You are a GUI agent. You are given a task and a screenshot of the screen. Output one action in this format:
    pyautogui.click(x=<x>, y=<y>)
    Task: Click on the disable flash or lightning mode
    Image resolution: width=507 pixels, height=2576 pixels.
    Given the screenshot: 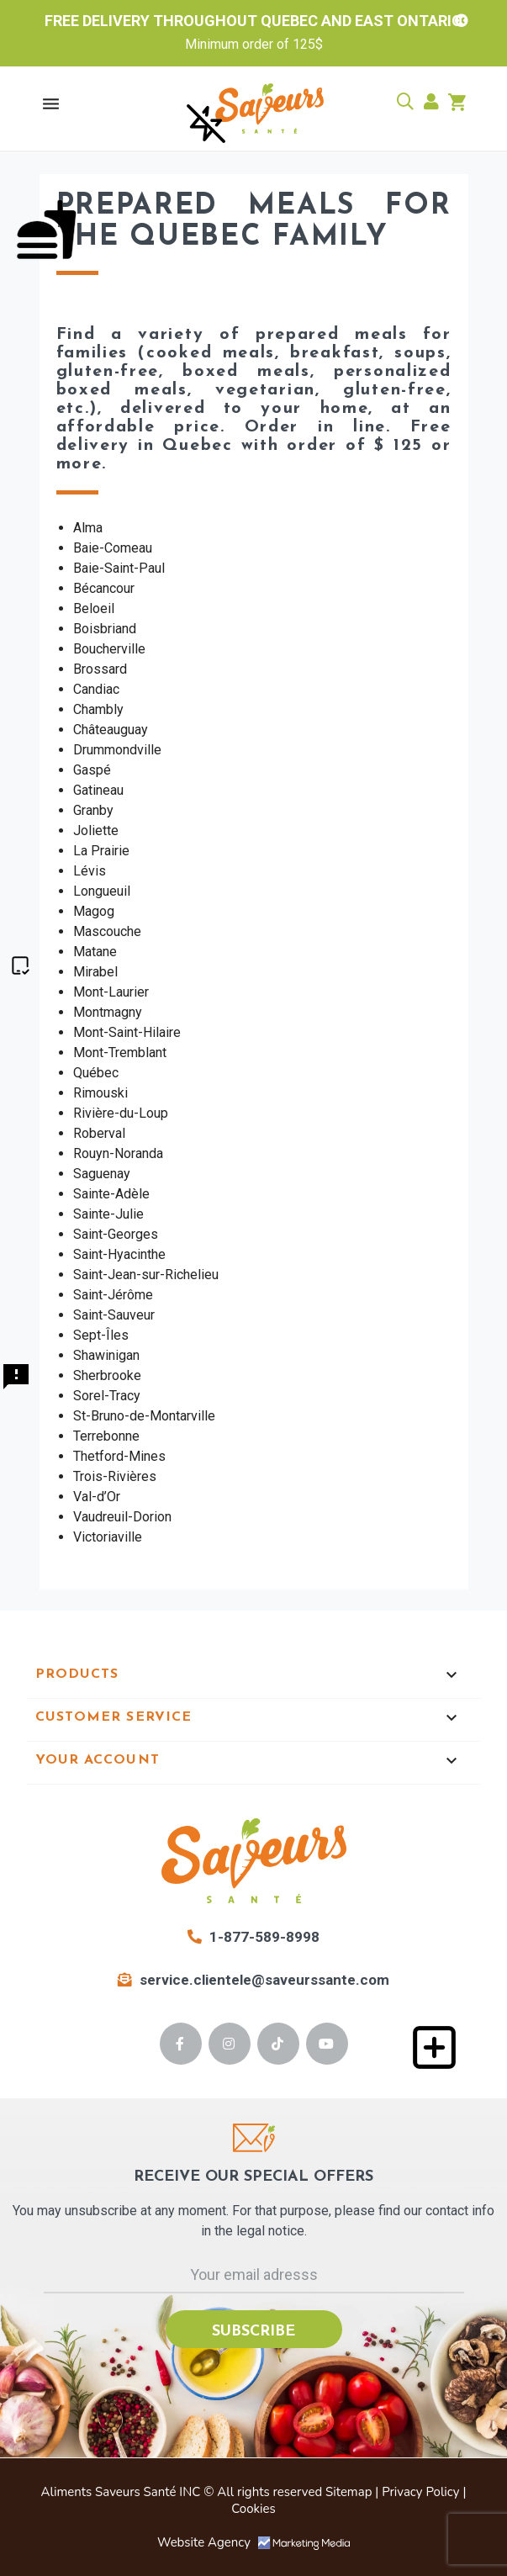 What is the action you would take?
    pyautogui.click(x=206, y=124)
    